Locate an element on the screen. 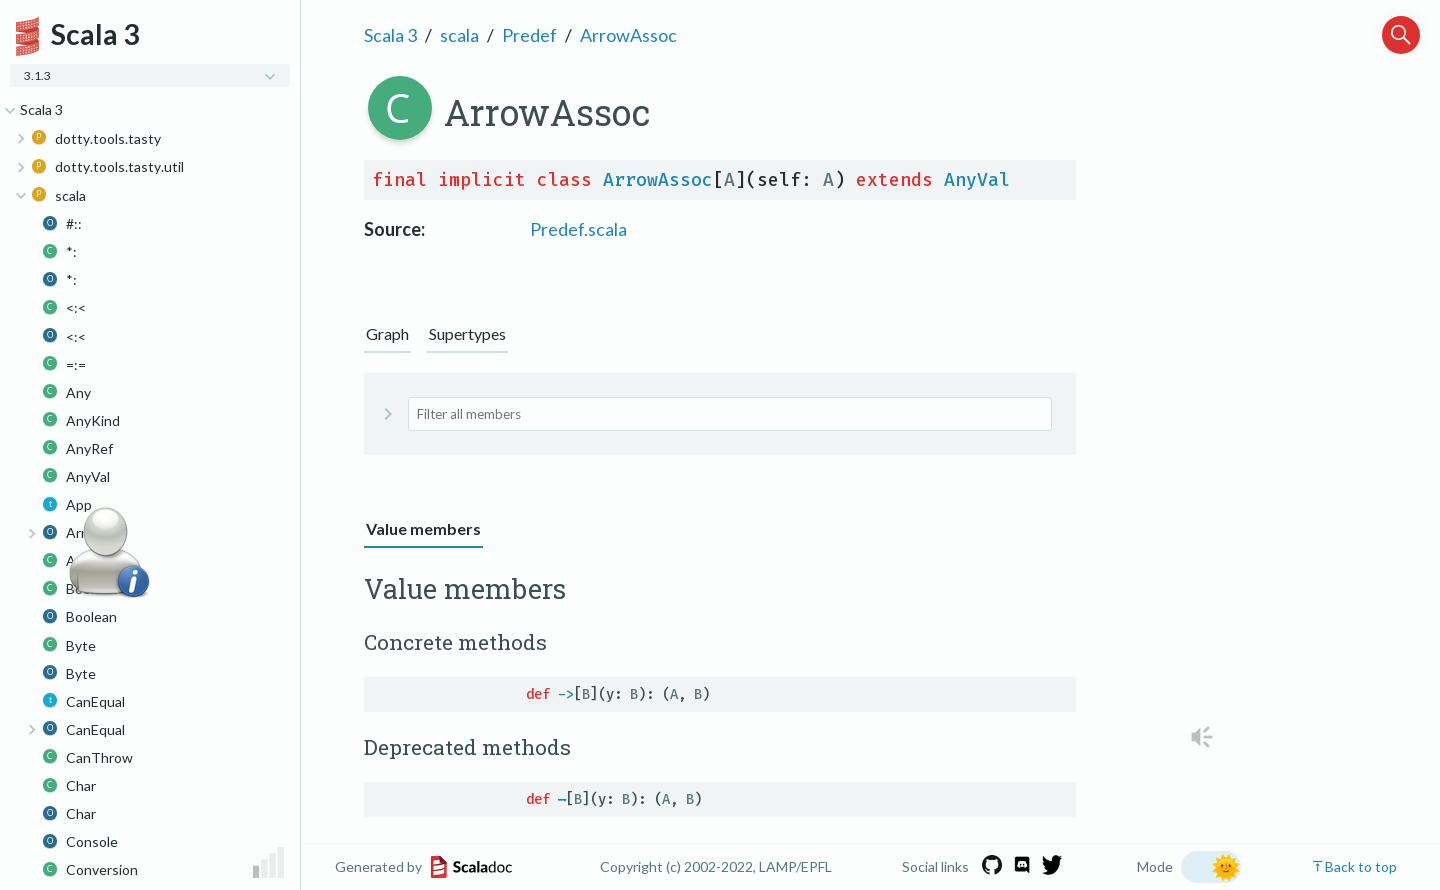 The image size is (1440, 890). view user profile information is located at coordinates (107, 554).